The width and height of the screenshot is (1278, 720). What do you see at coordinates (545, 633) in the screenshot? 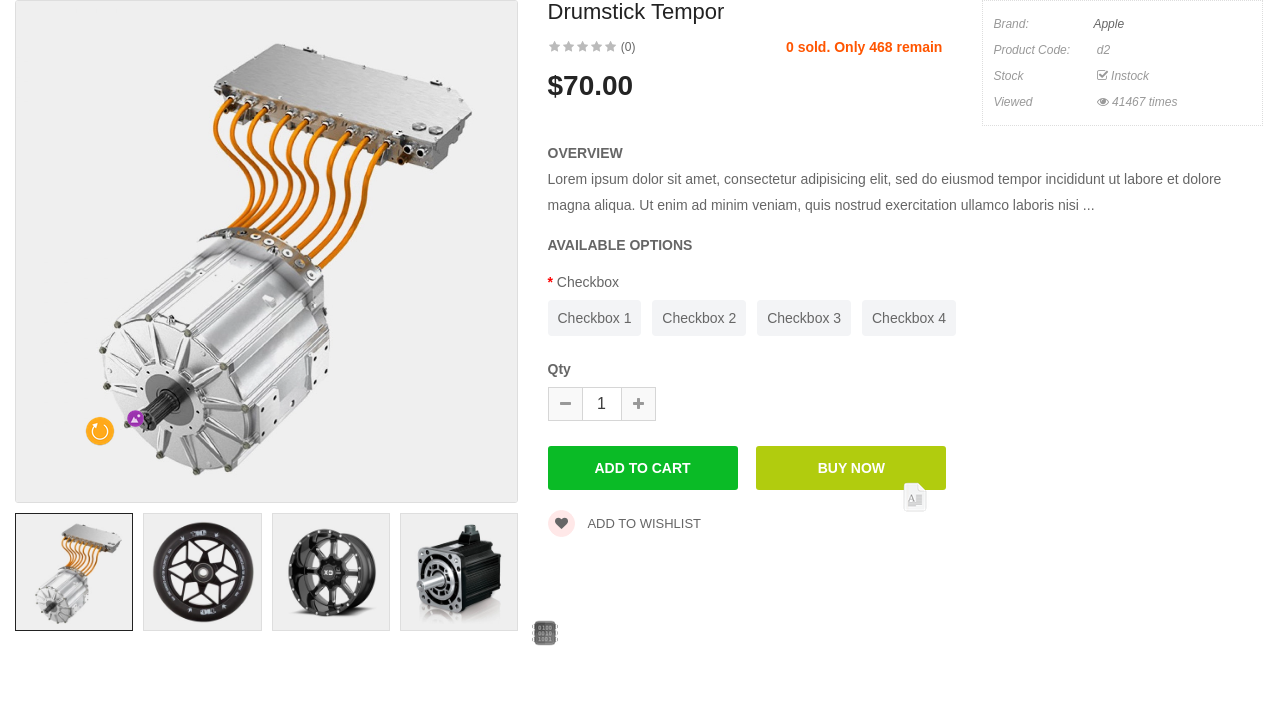
I see `firmware file type indicator` at bounding box center [545, 633].